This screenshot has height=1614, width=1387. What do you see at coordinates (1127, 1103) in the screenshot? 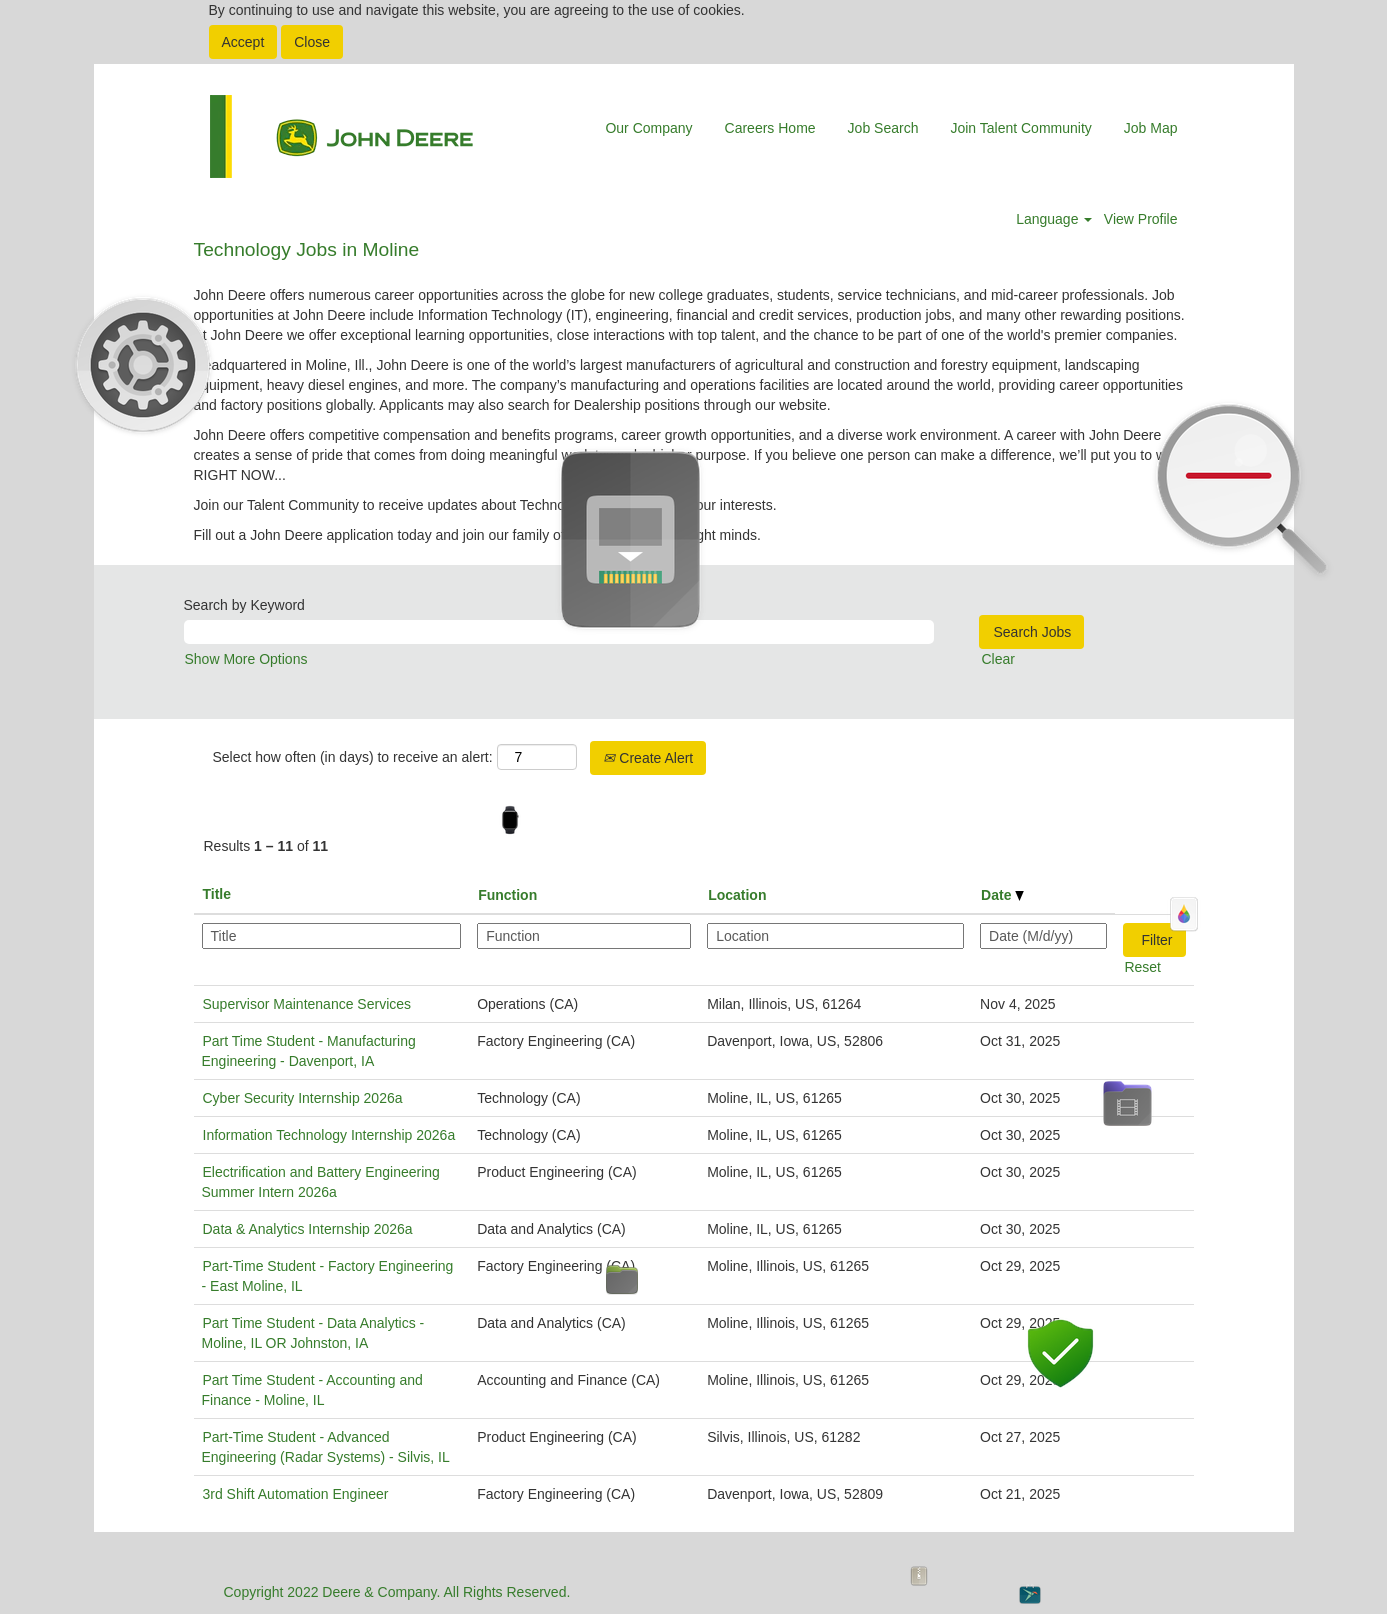
I see `open your videos folder` at bounding box center [1127, 1103].